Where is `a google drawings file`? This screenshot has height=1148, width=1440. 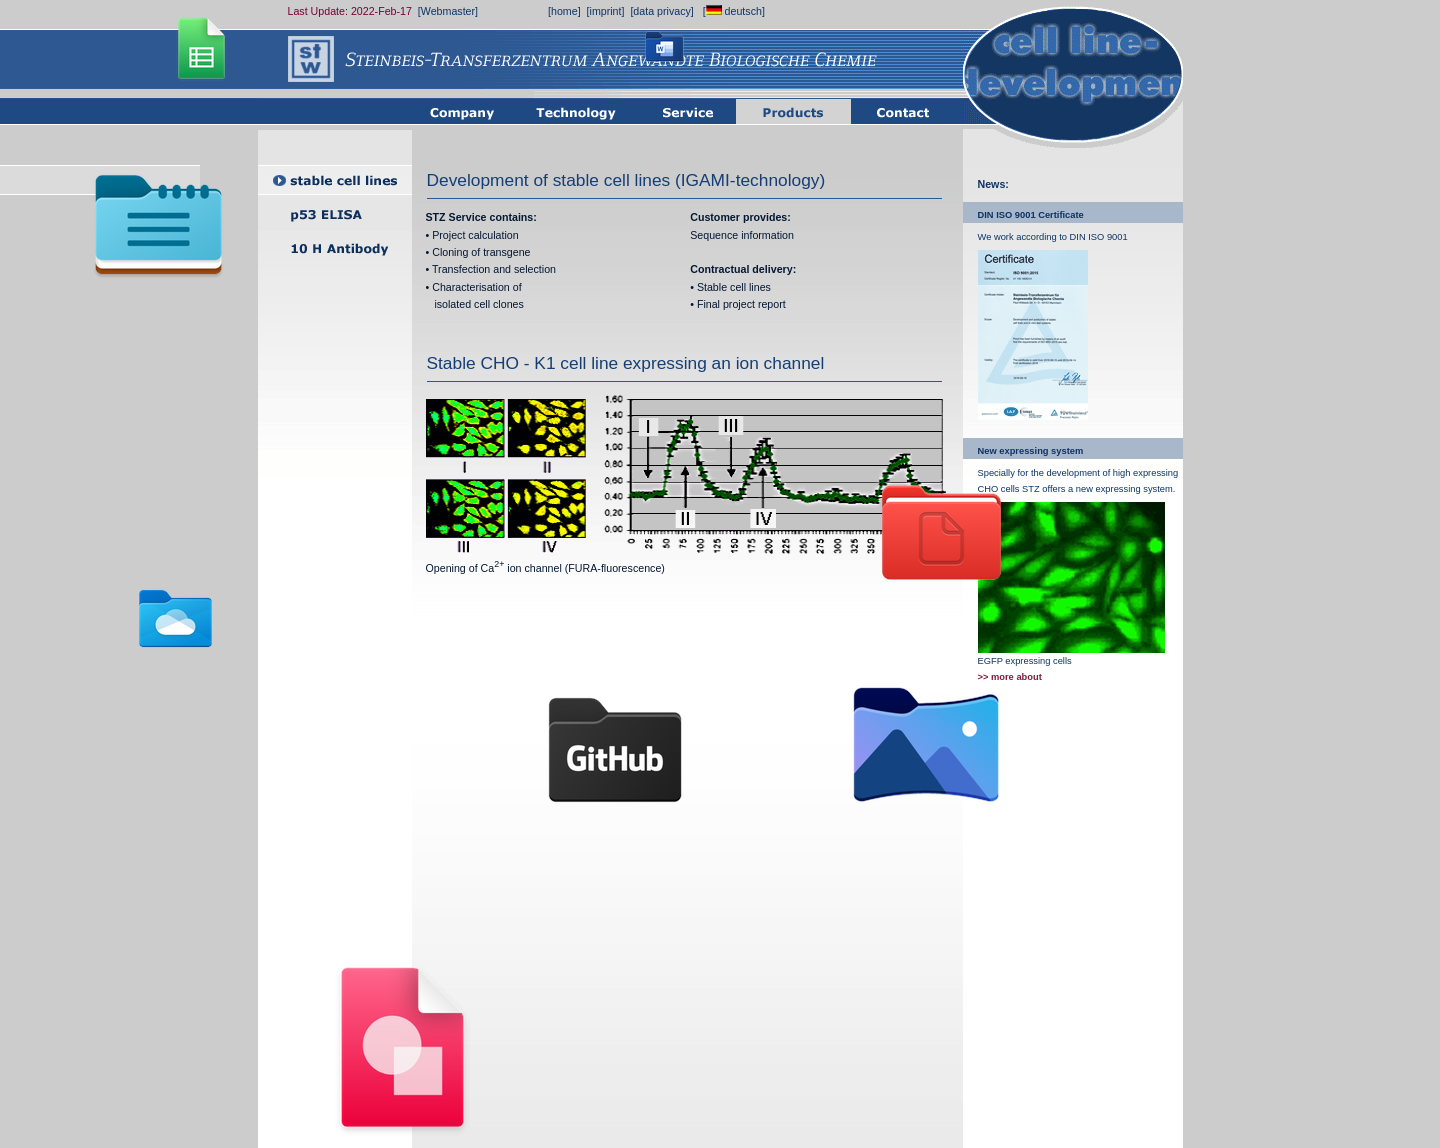 a google drawings file is located at coordinates (402, 1050).